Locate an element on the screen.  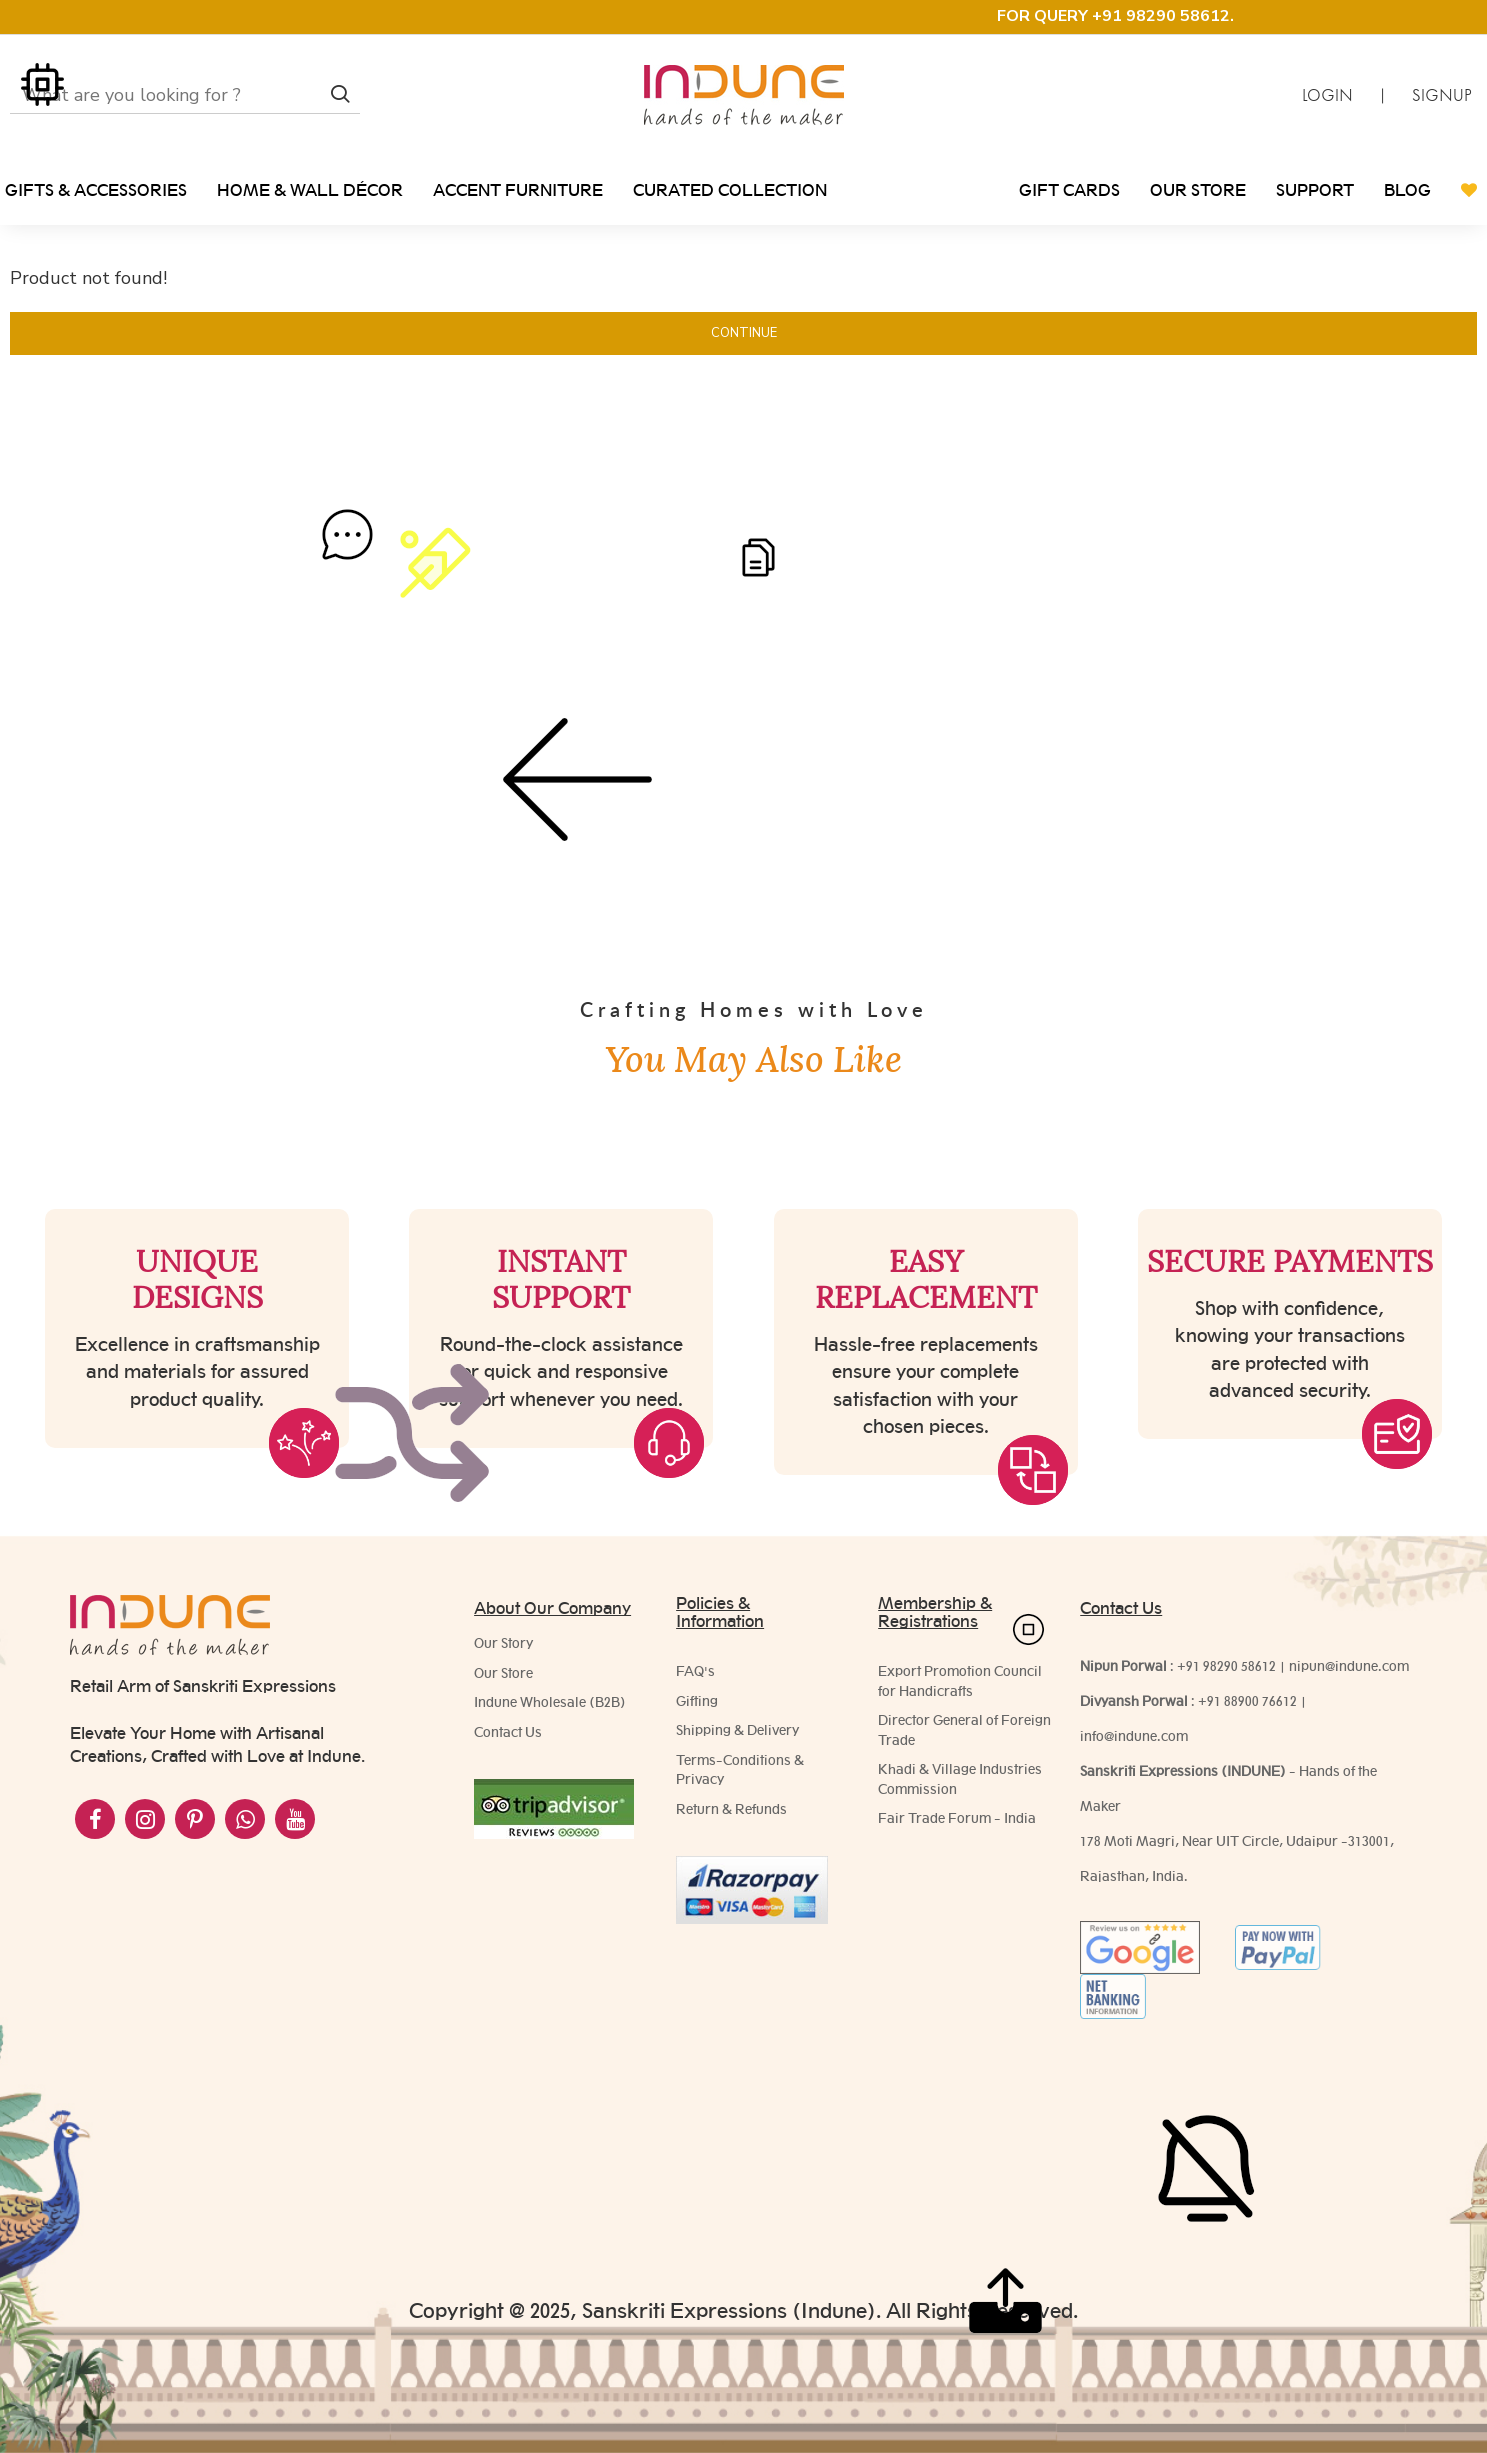
access cricket sports content or scores is located at coordinates (431, 561).